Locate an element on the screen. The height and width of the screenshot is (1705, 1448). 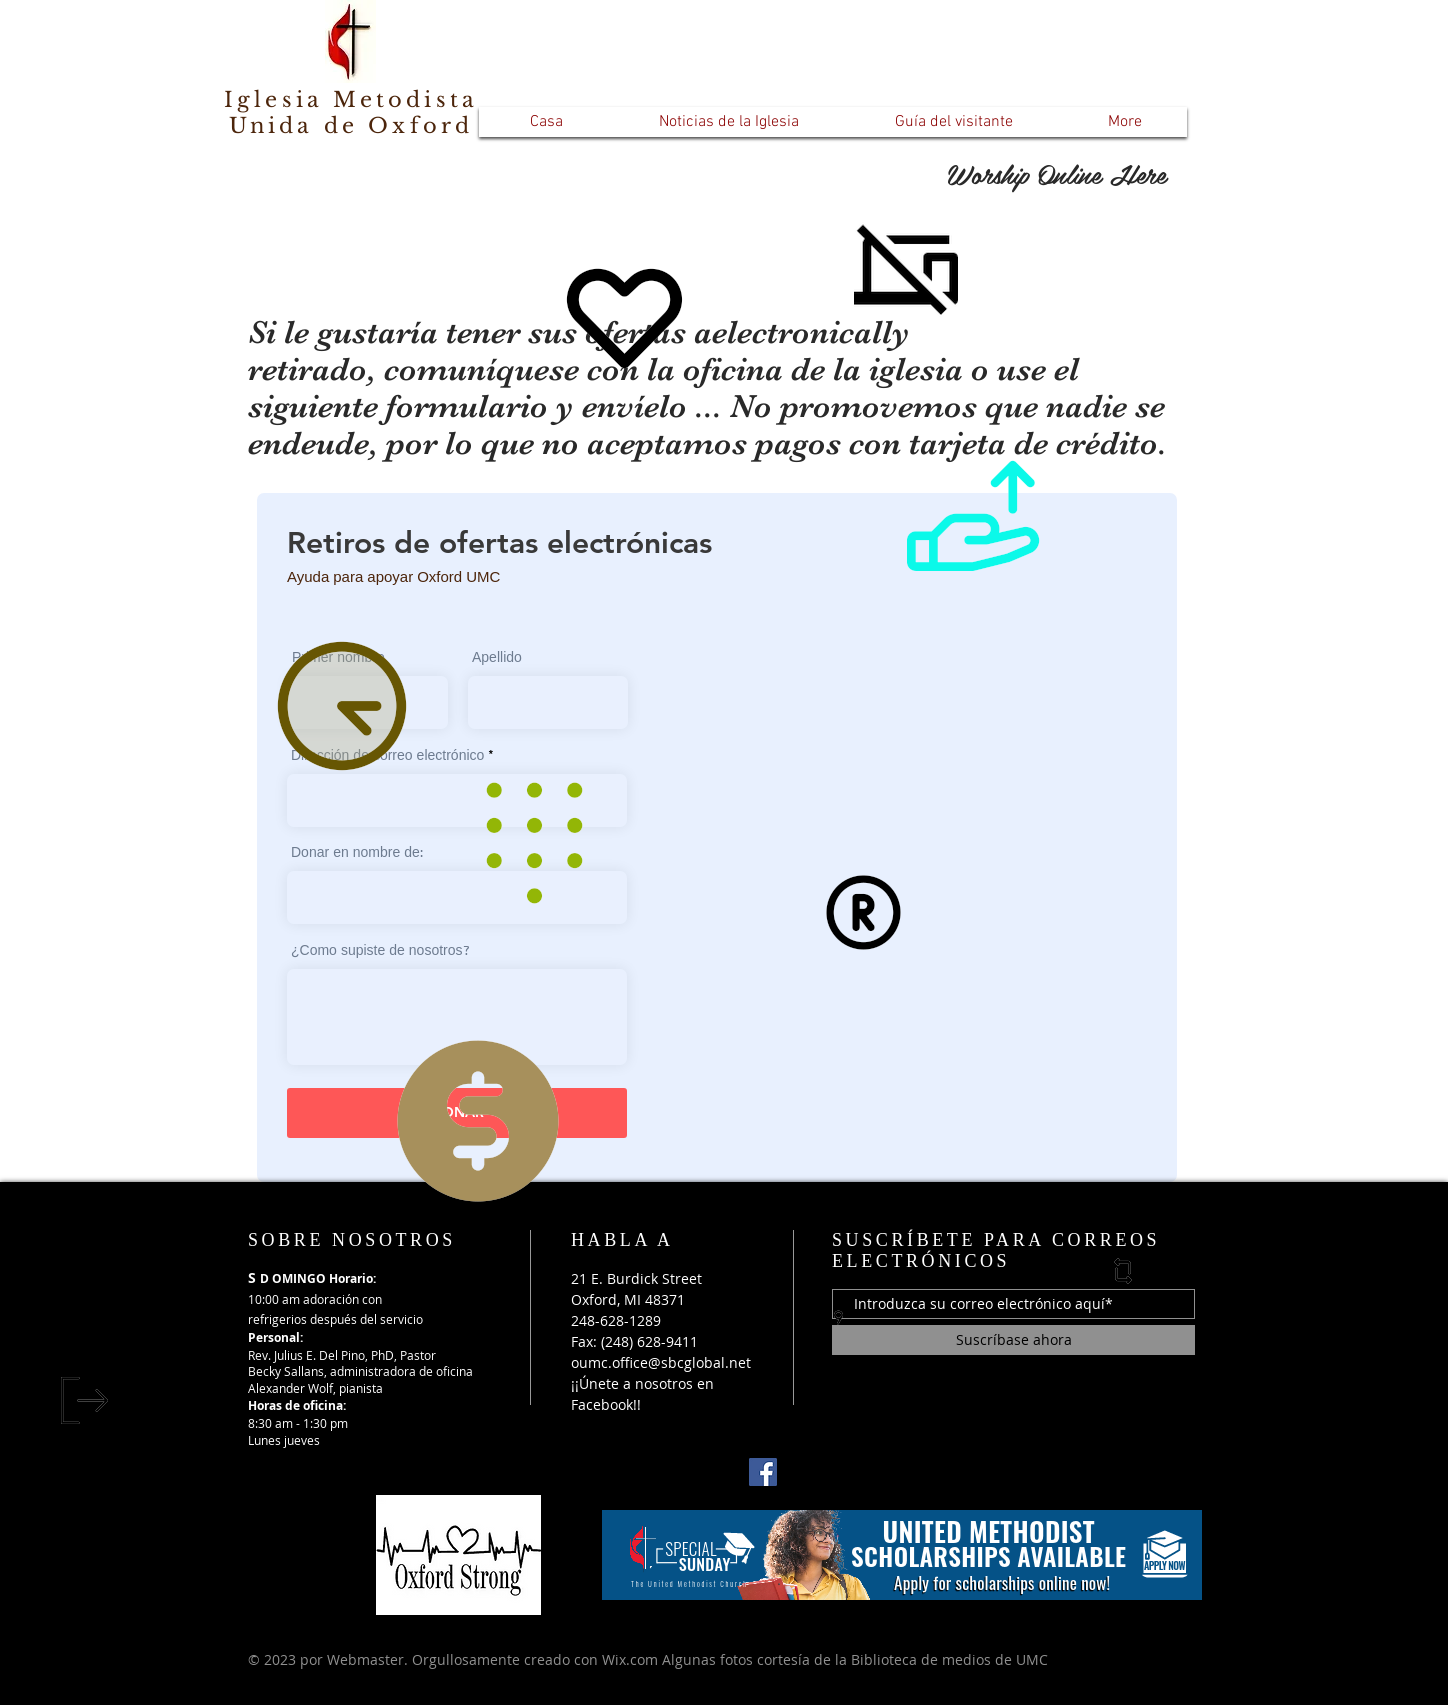
indicates registered trademark symbol is located at coordinates (863, 912).